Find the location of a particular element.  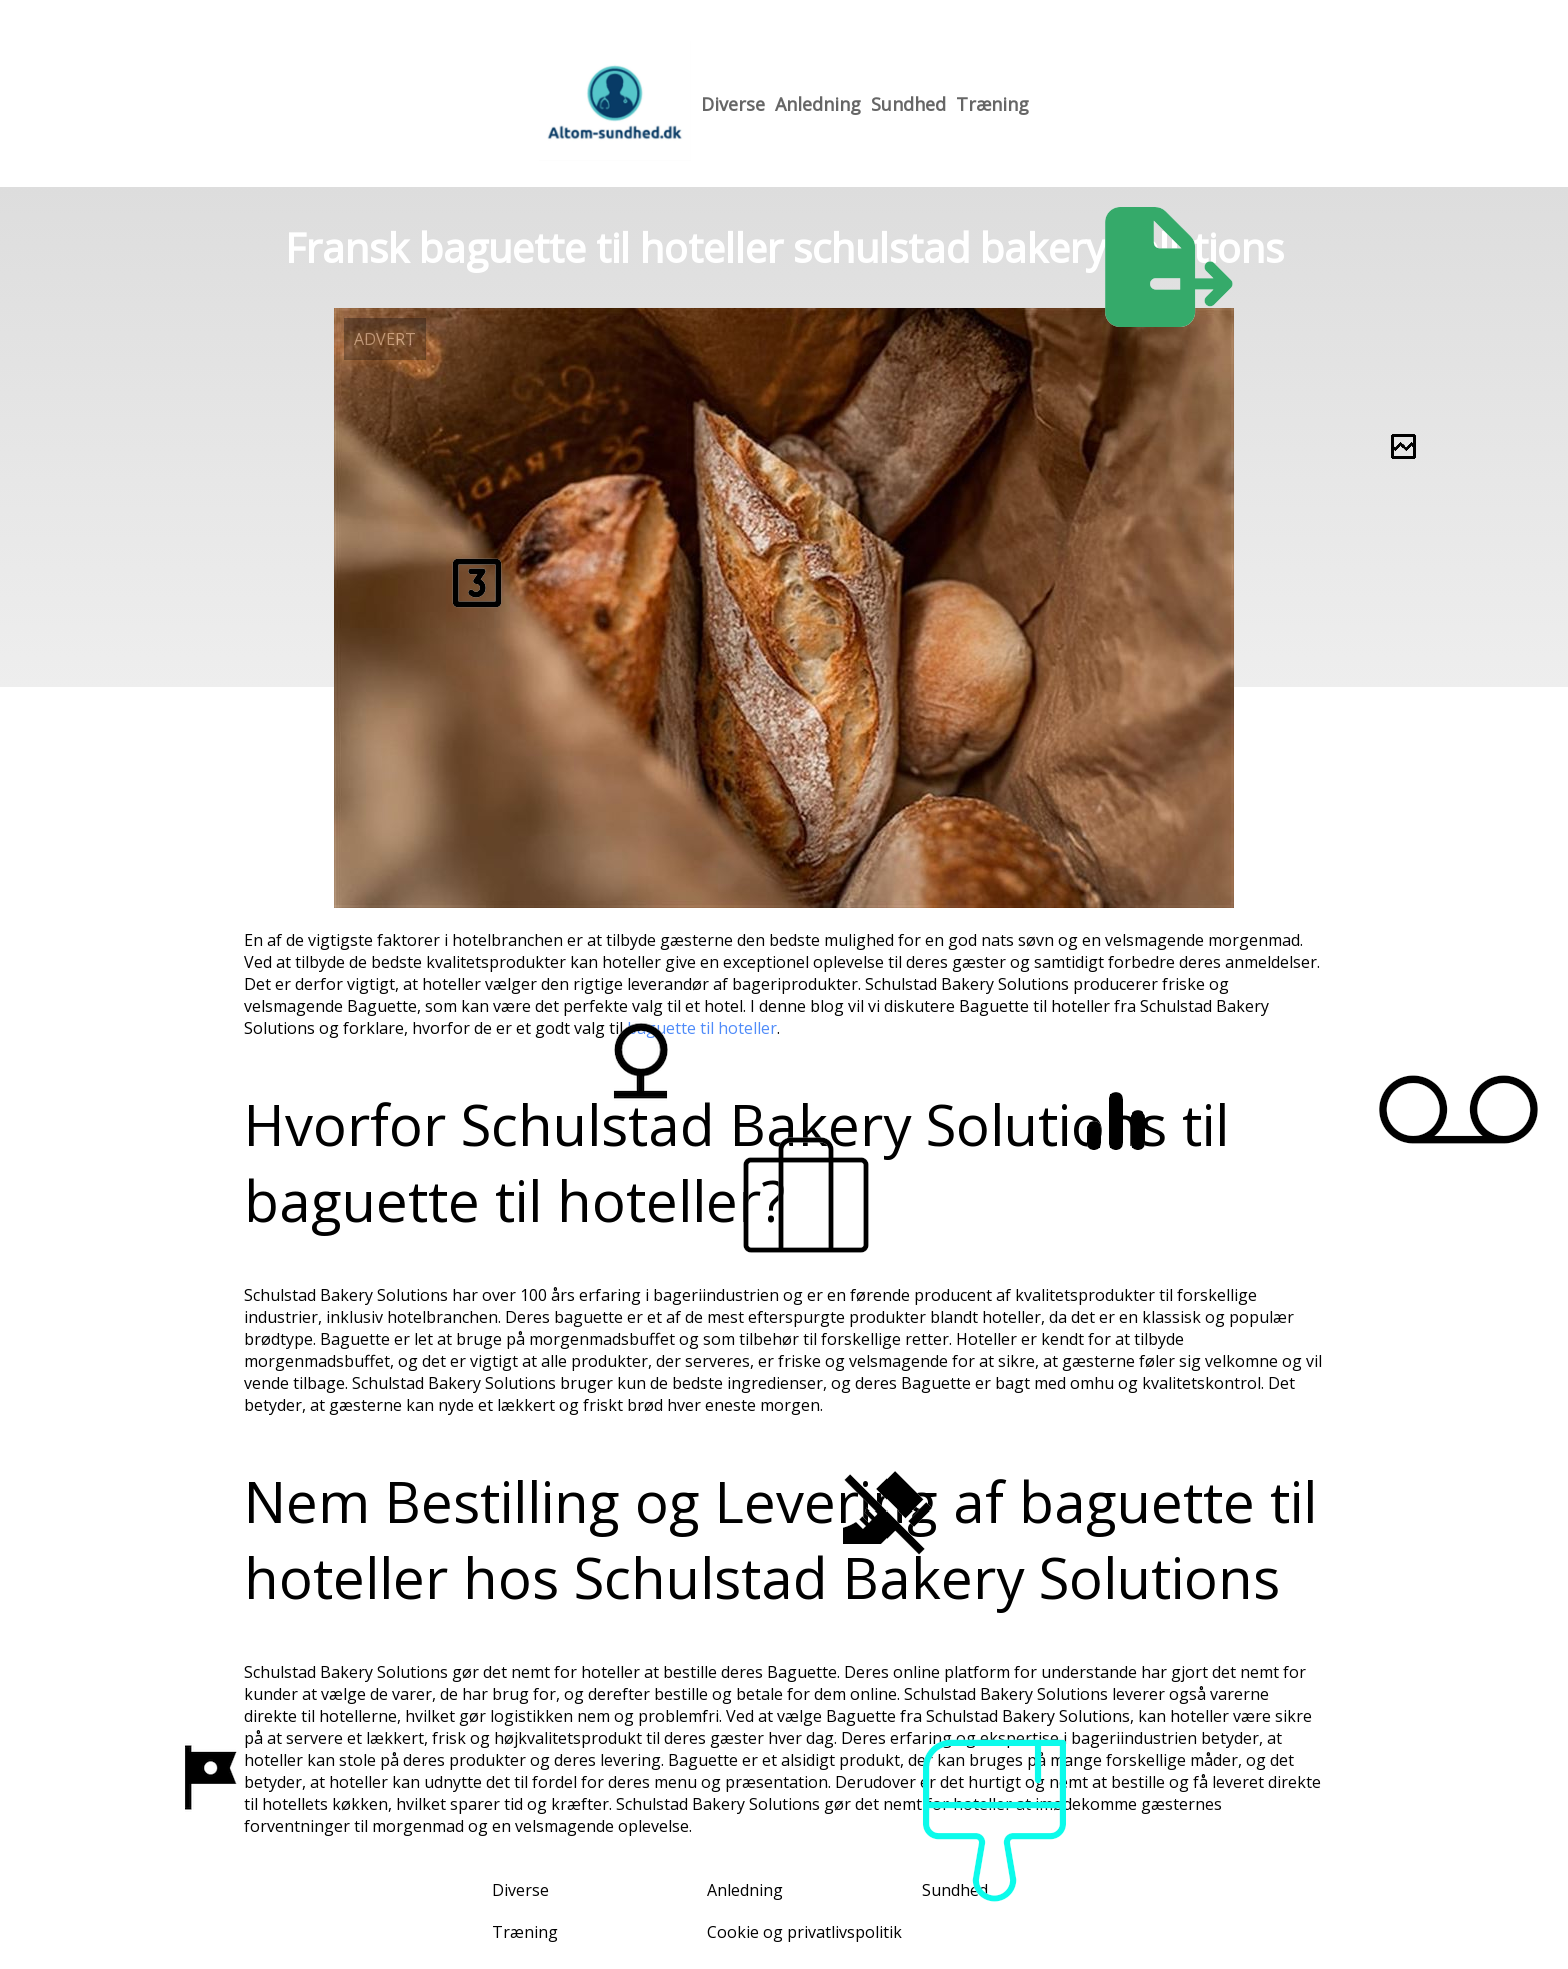

access travel or trip planning features is located at coordinates (806, 1200).